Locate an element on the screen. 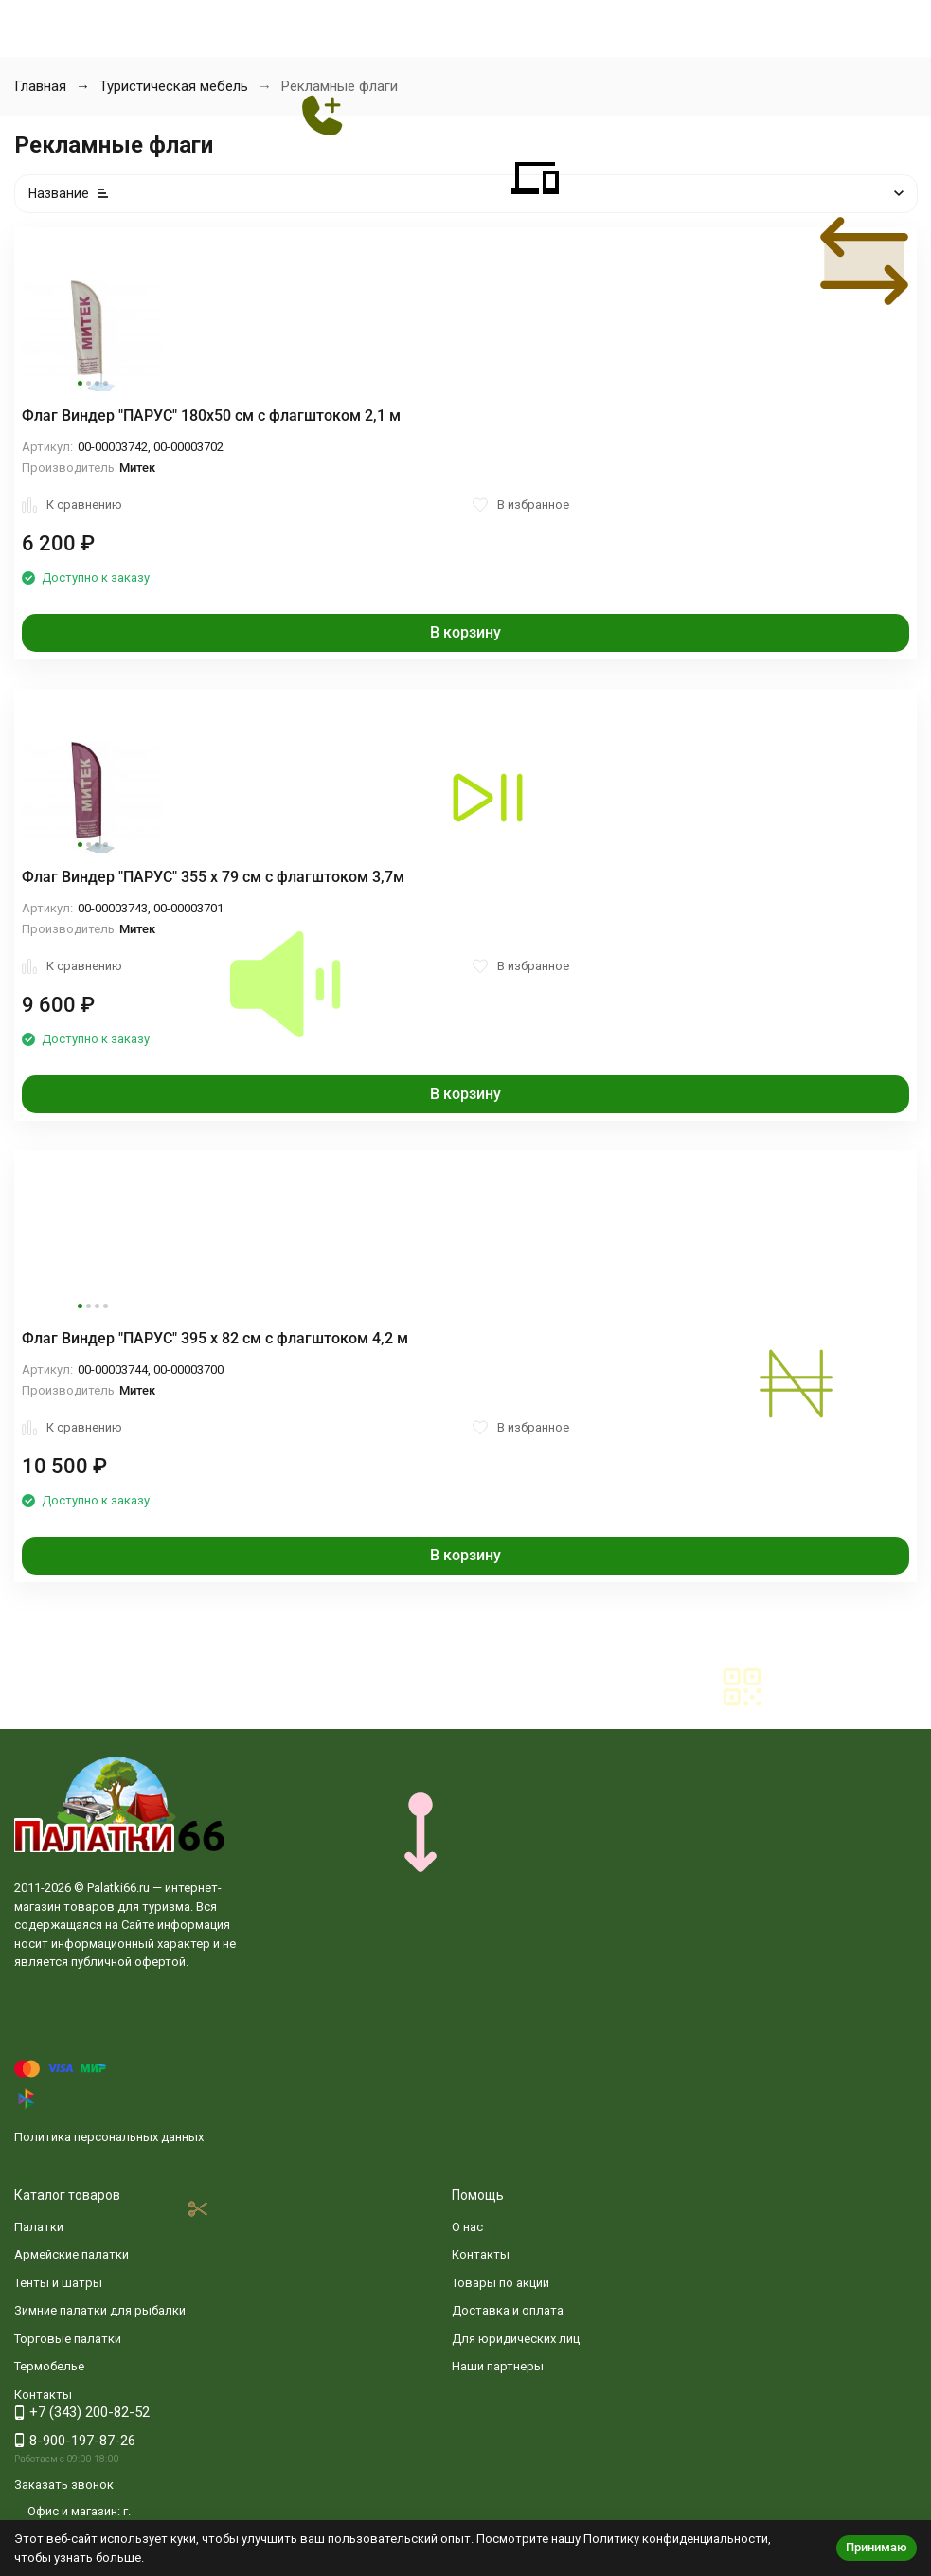 Image resolution: width=931 pixels, height=2576 pixels. indicates Nigerian naira currency is located at coordinates (796, 1383).